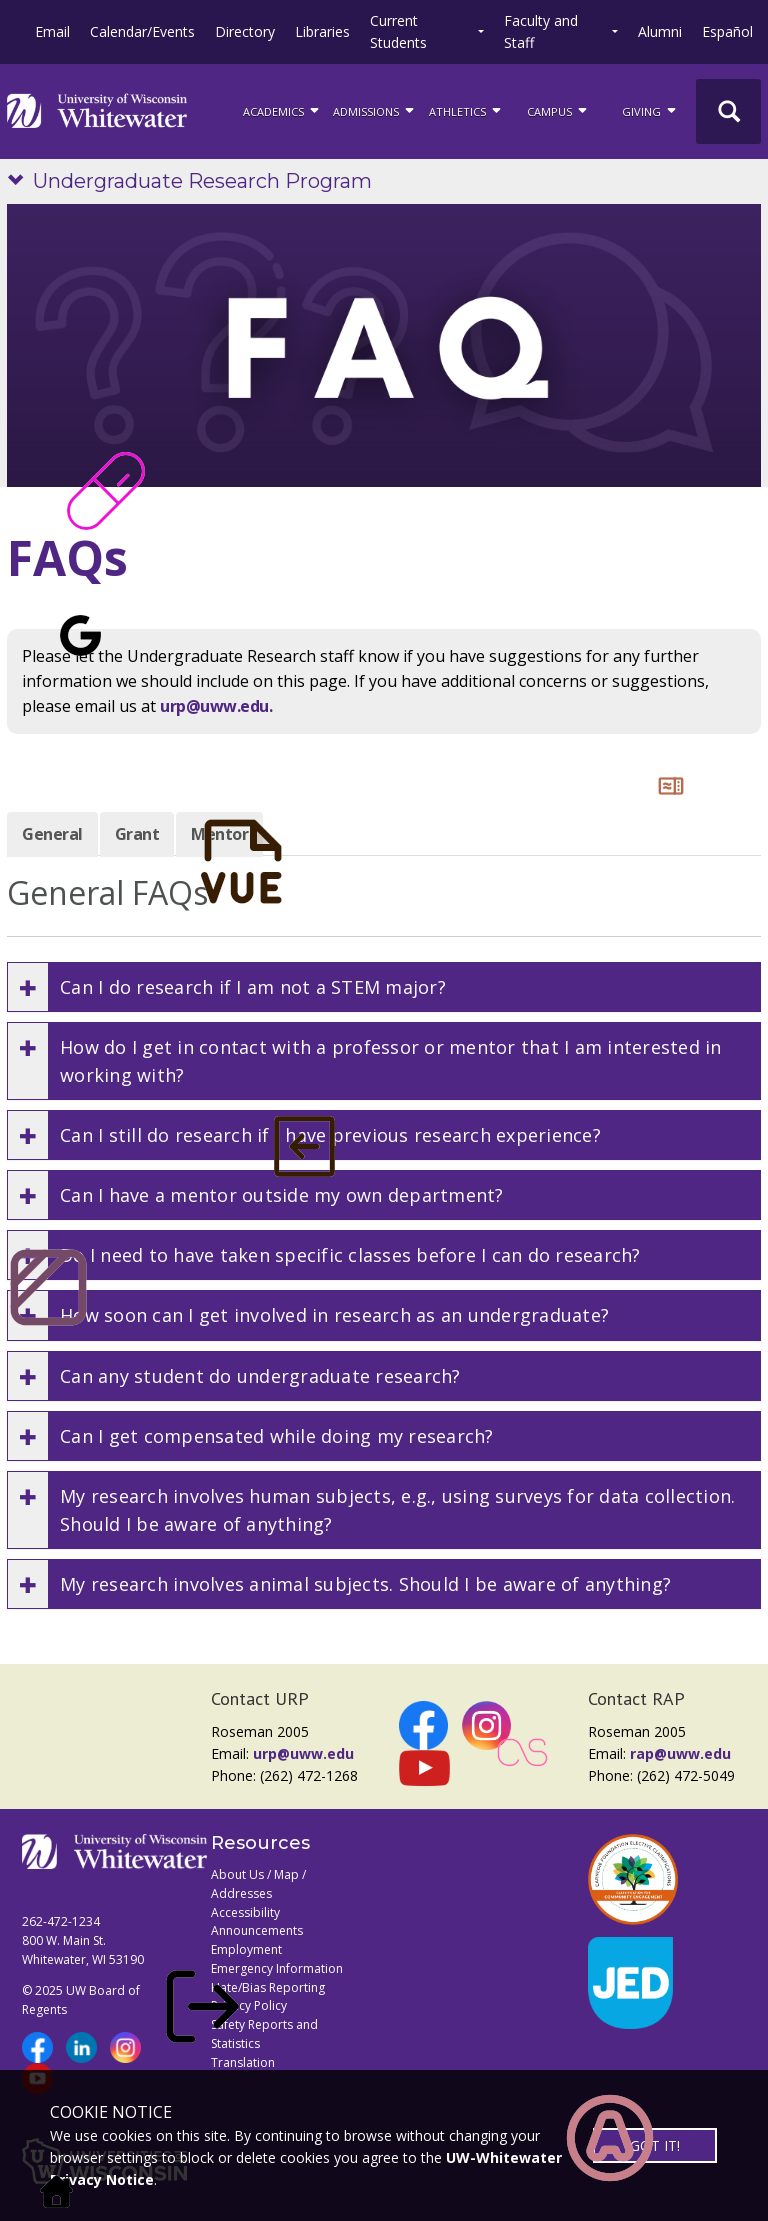 Image resolution: width=768 pixels, height=2221 pixels. Describe the element at coordinates (202, 2006) in the screenshot. I see `log out of your account` at that location.